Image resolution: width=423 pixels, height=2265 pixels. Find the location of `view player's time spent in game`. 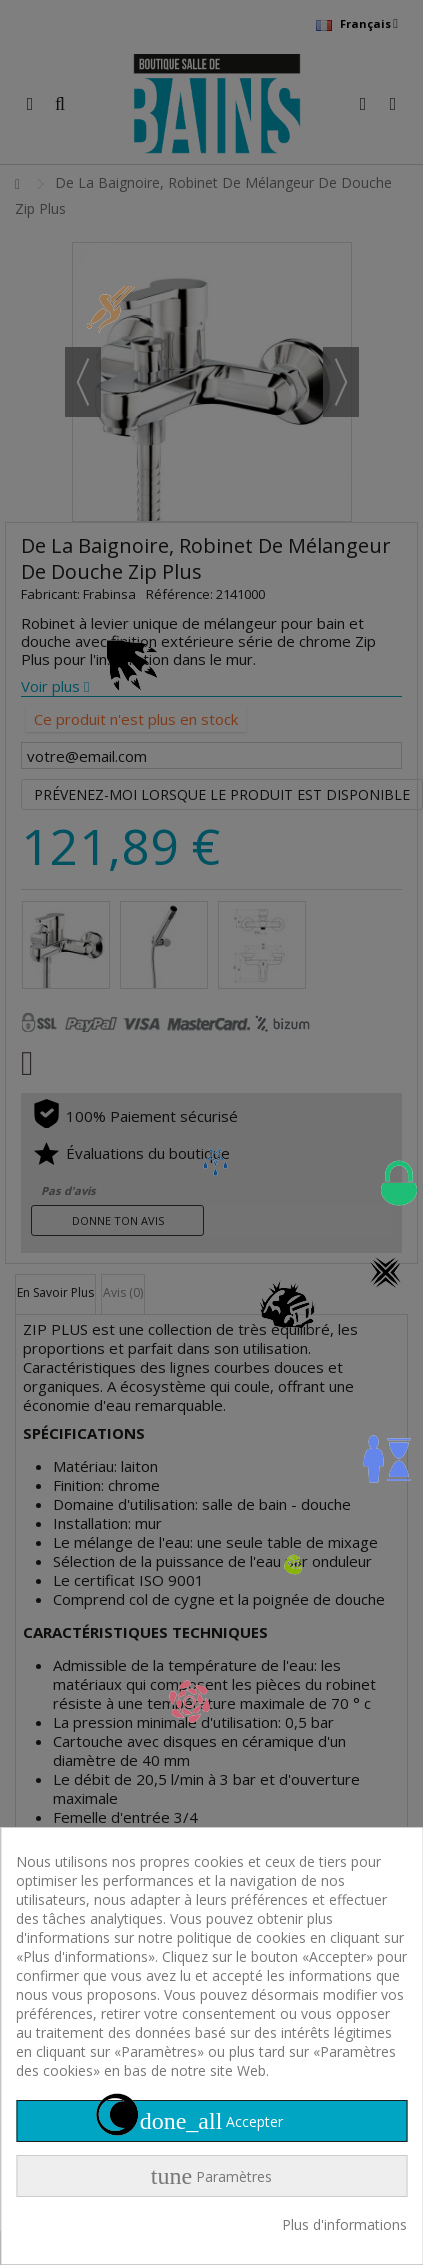

view player's time spent in game is located at coordinates (387, 1459).